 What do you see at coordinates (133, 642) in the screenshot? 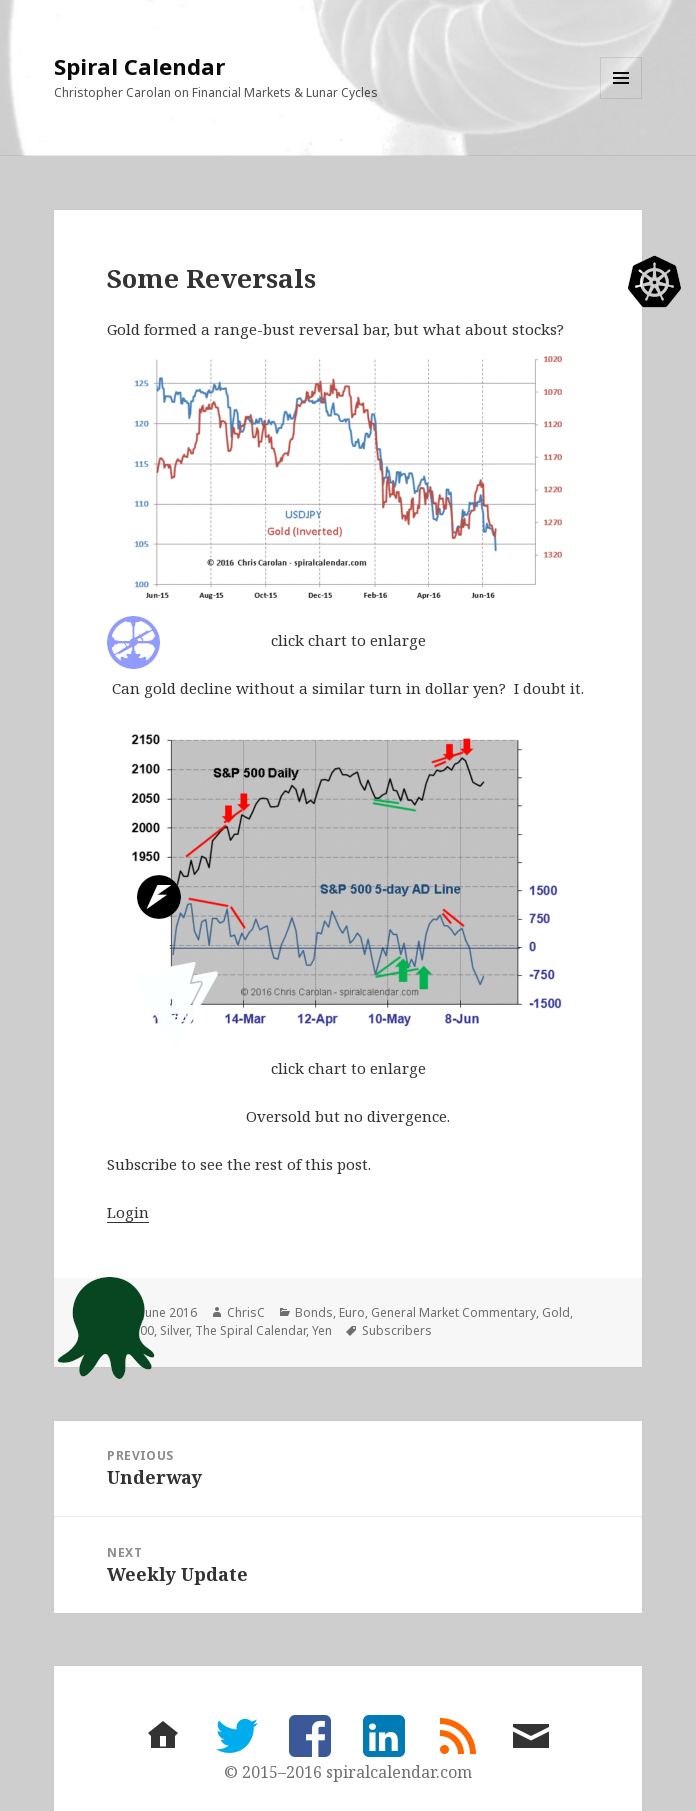
I see `open Roam Research app` at bounding box center [133, 642].